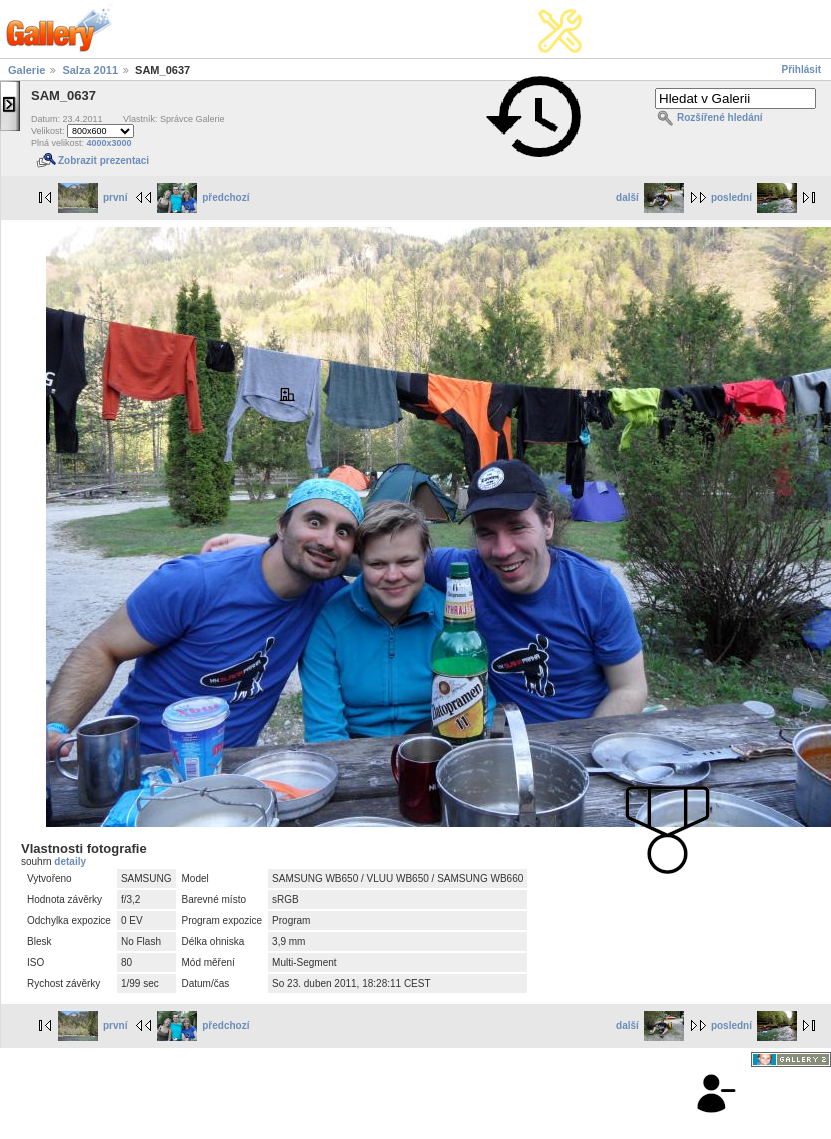 The width and height of the screenshot is (831, 1139). What do you see at coordinates (286, 394) in the screenshot?
I see `find nearby hospitals or medical facilities` at bounding box center [286, 394].